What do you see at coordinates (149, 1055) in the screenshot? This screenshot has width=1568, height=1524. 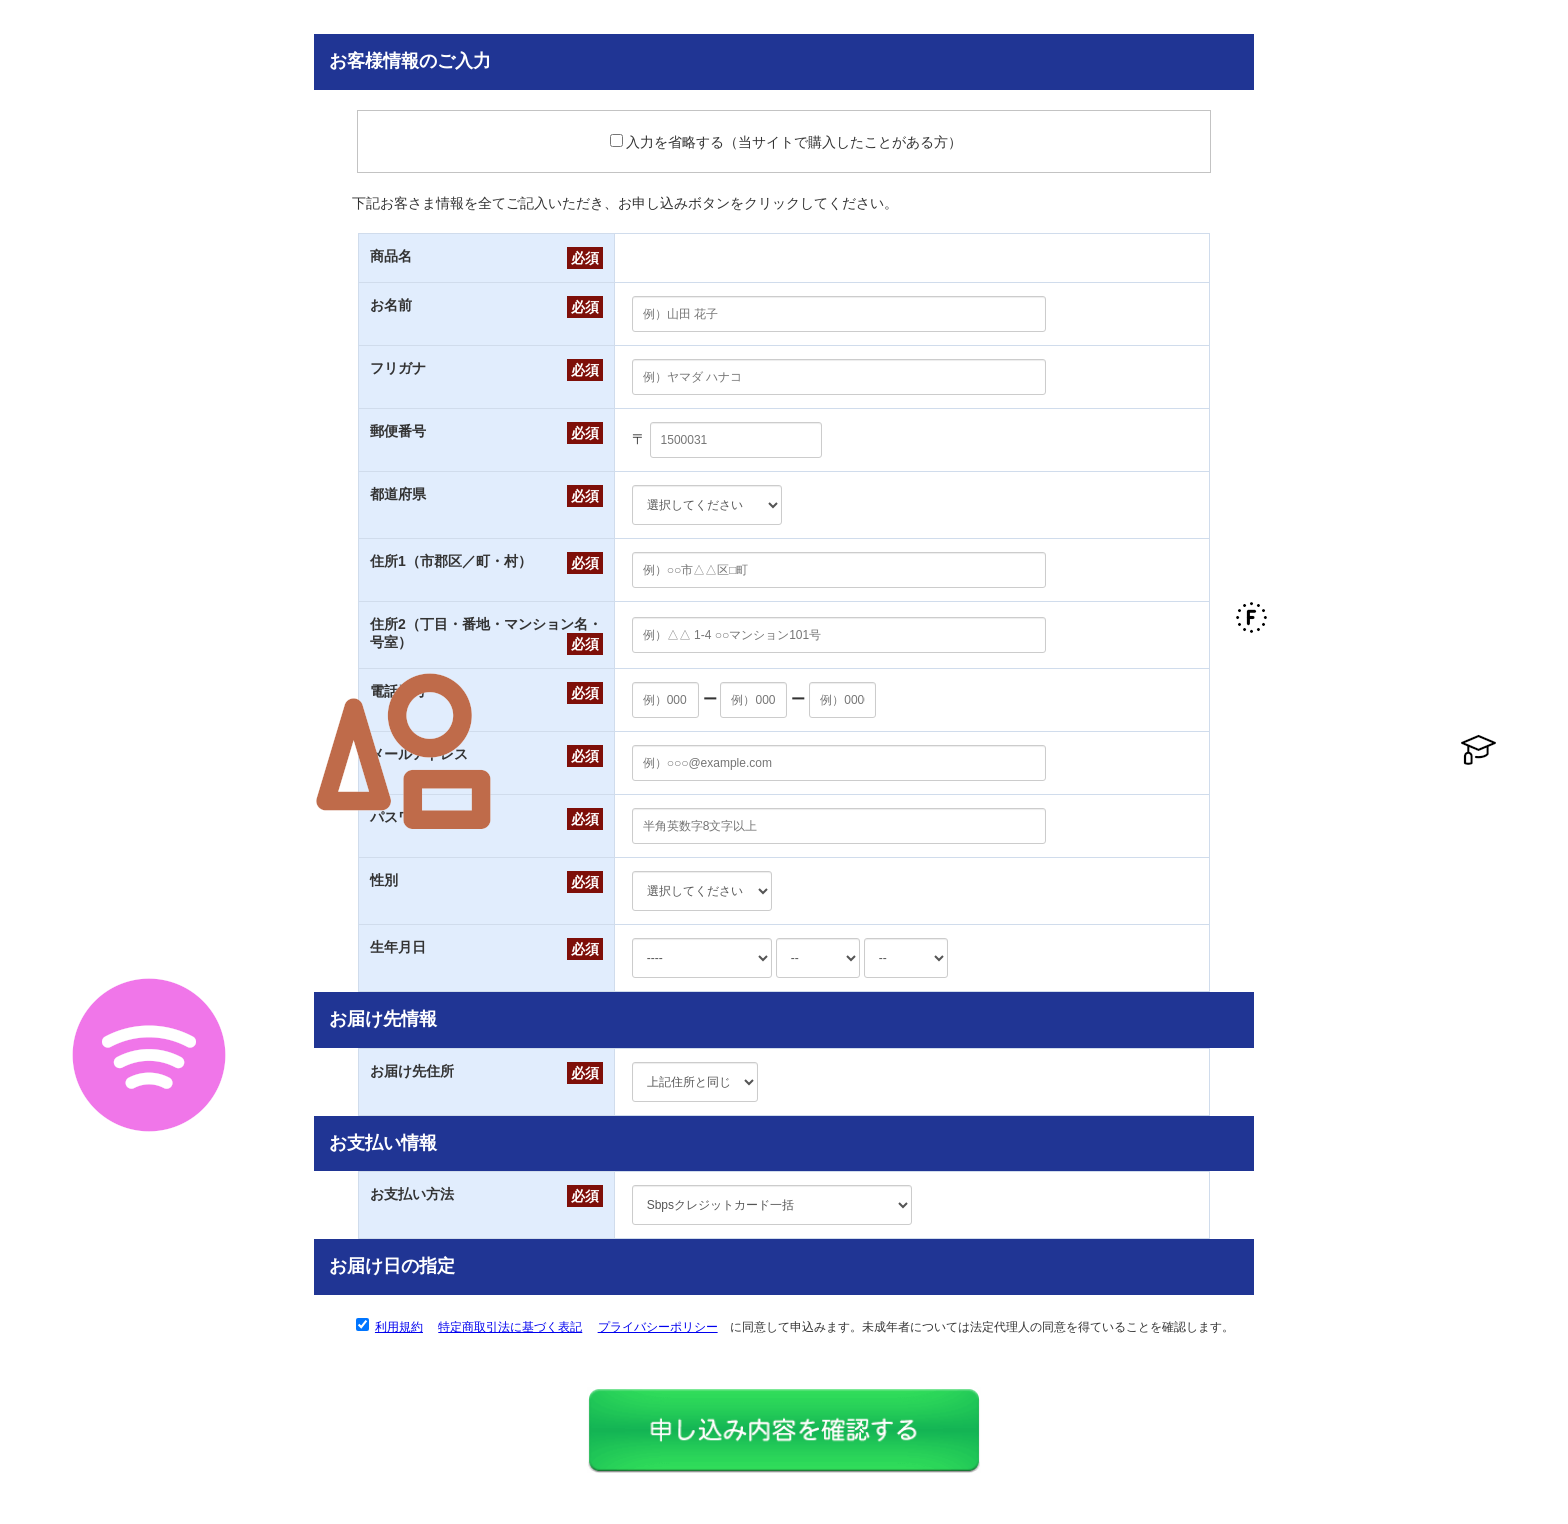 I see `open Spotify app` at bounding box center [149, 1055].